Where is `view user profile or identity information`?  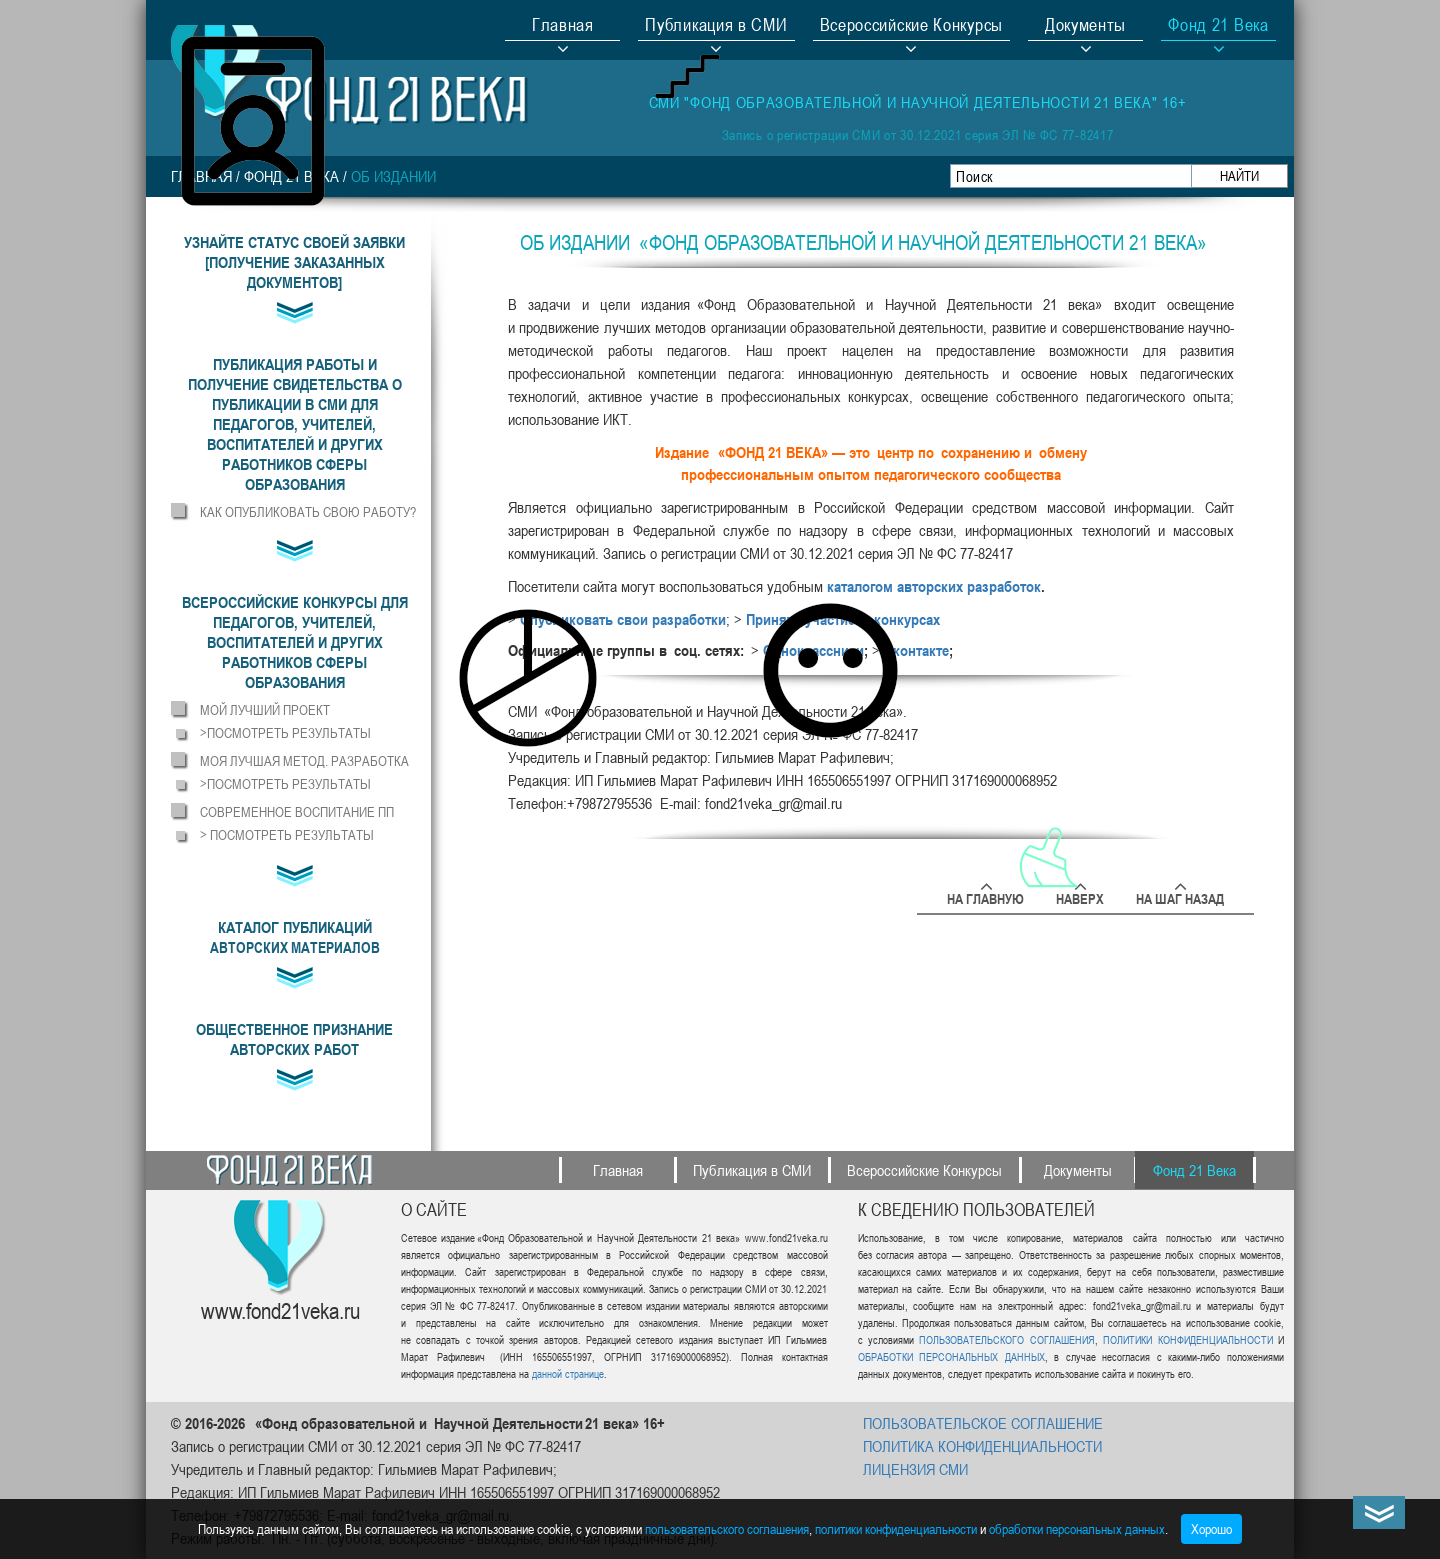
view user profile or identity information is located at coordinates (253, 121).